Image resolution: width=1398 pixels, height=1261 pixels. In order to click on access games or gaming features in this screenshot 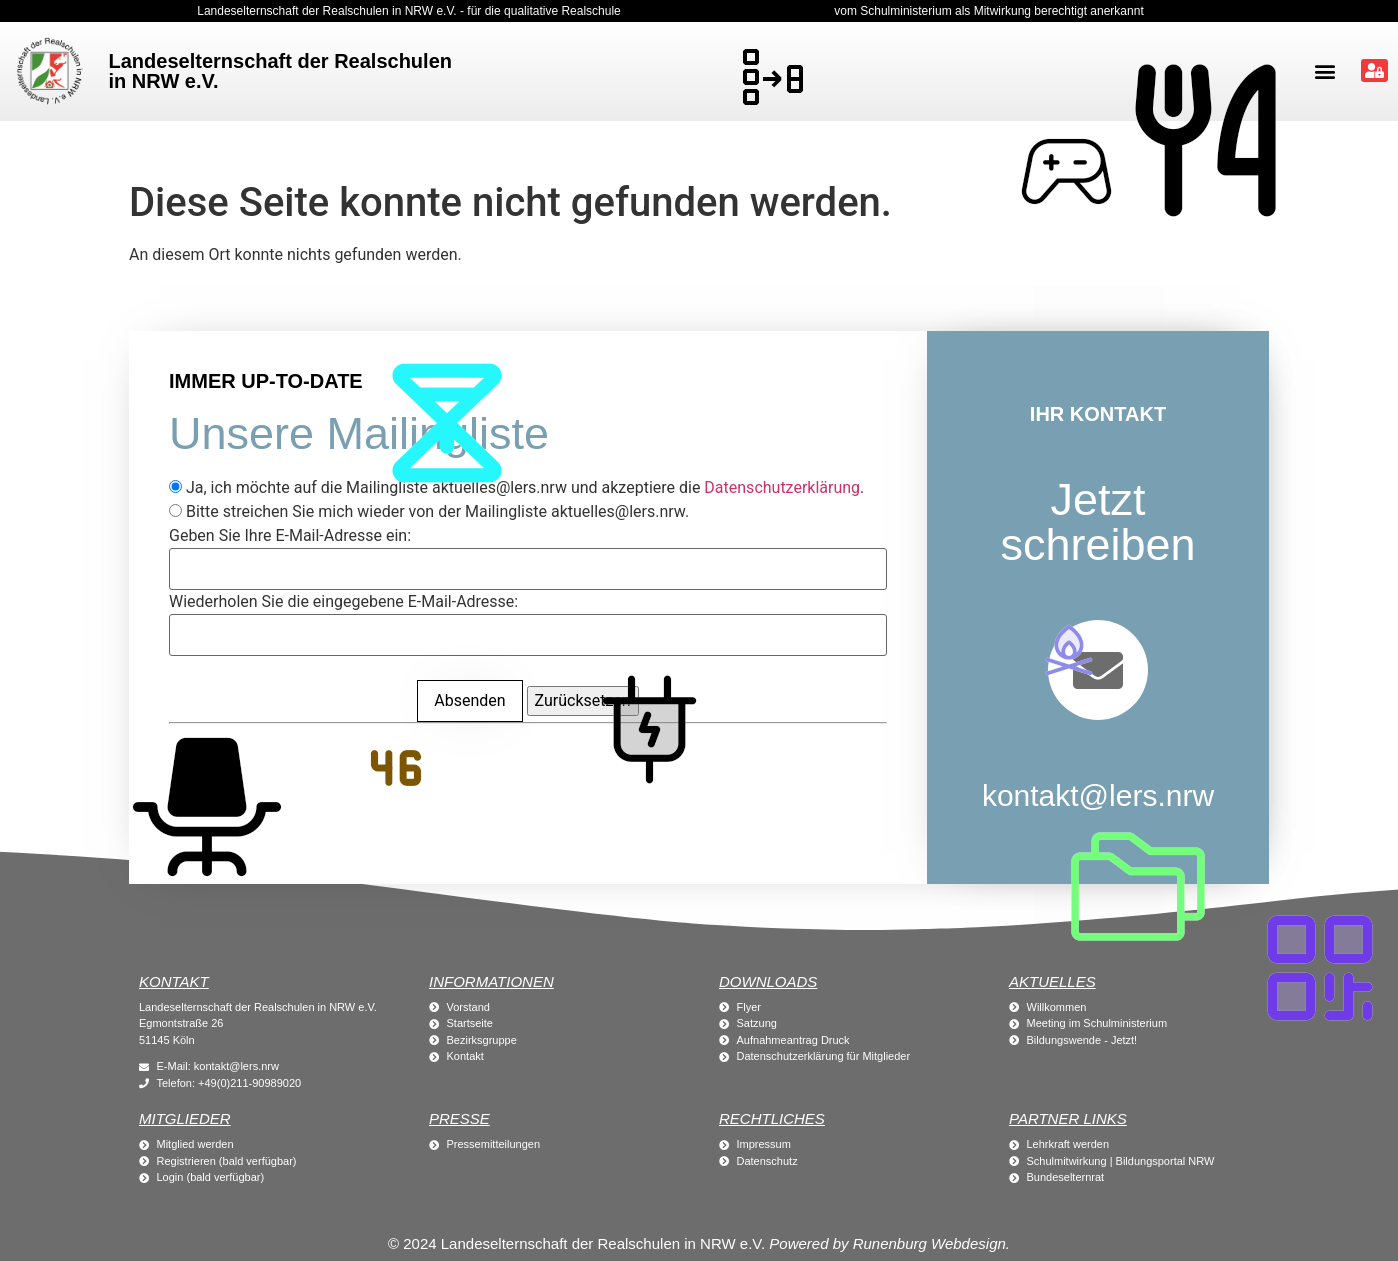, I will do `click(1066, 171)`.